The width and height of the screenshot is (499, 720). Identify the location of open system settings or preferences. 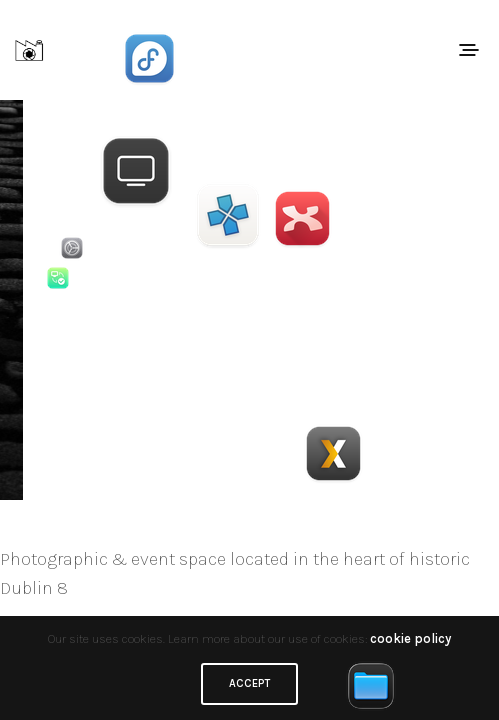
(72, 248).